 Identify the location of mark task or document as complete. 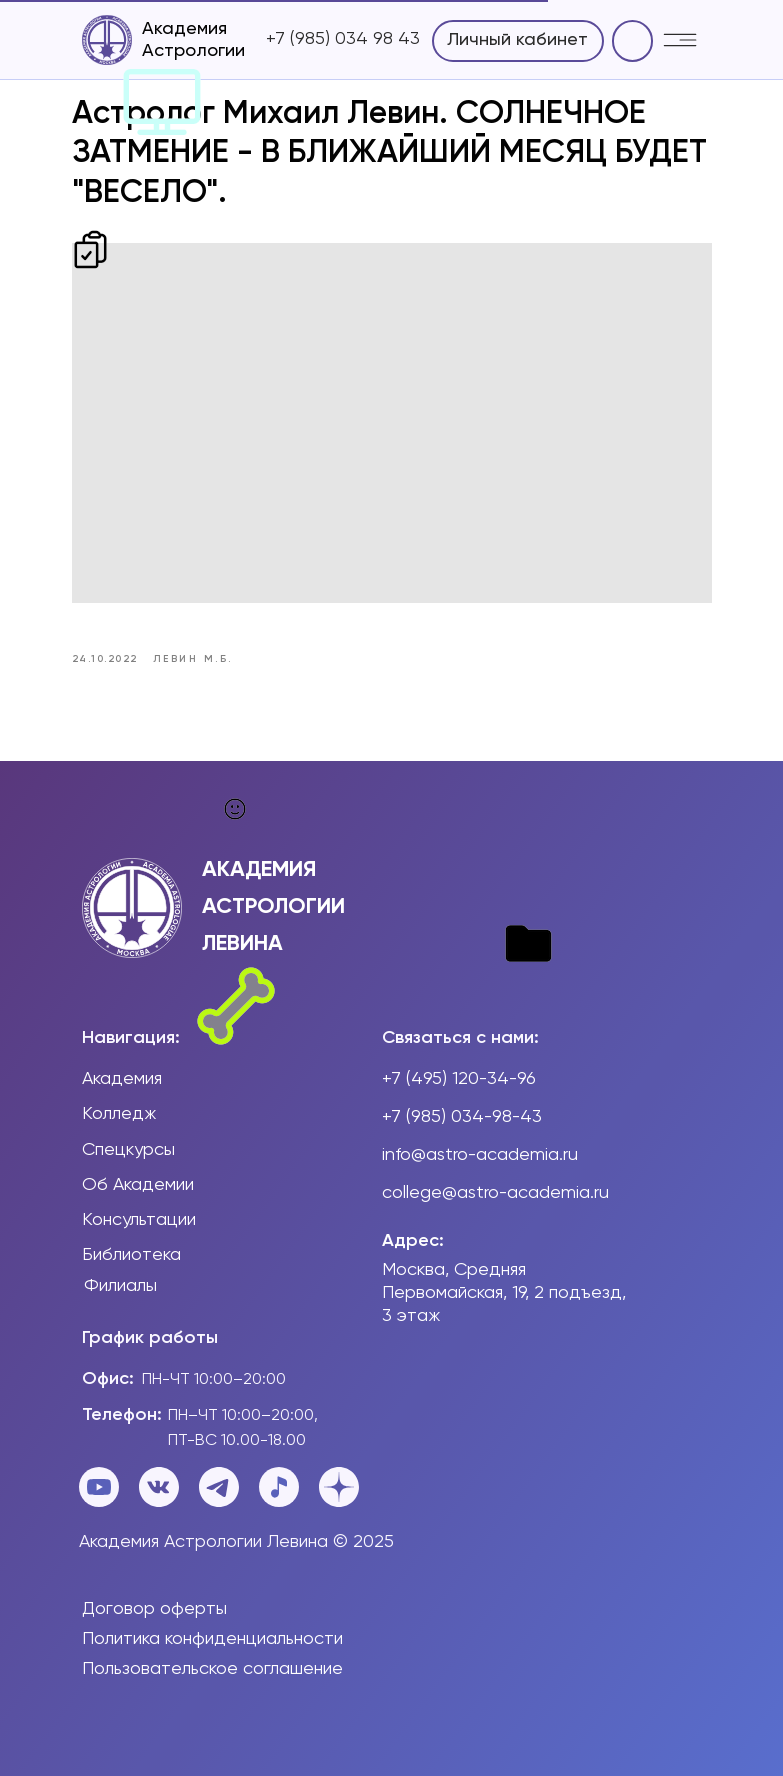
(90, 249).